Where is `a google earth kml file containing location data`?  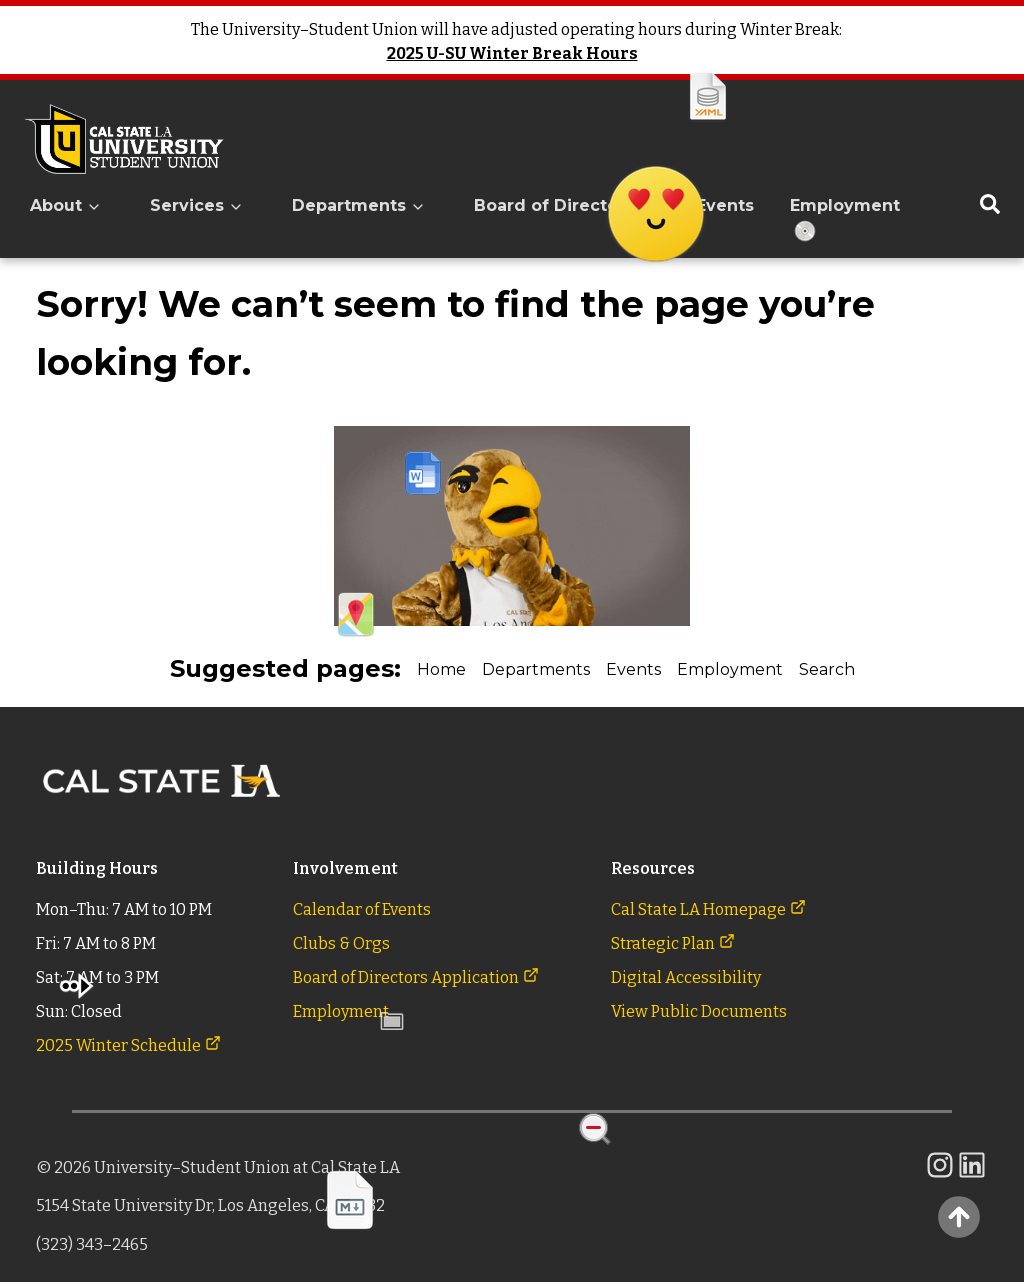
a google earth kml file containing location data is located at coordinates (356, 614).